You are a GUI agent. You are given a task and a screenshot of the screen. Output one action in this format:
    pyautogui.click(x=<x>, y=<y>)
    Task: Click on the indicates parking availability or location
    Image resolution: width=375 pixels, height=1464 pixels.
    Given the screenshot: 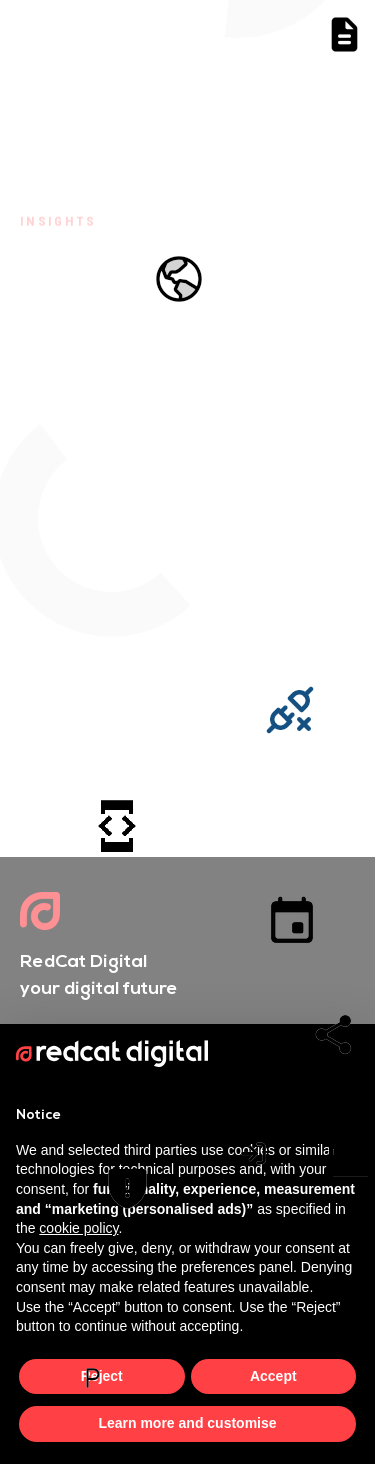 What is the action you would take?
    pyautogui.click(x=93, y=1378)
    